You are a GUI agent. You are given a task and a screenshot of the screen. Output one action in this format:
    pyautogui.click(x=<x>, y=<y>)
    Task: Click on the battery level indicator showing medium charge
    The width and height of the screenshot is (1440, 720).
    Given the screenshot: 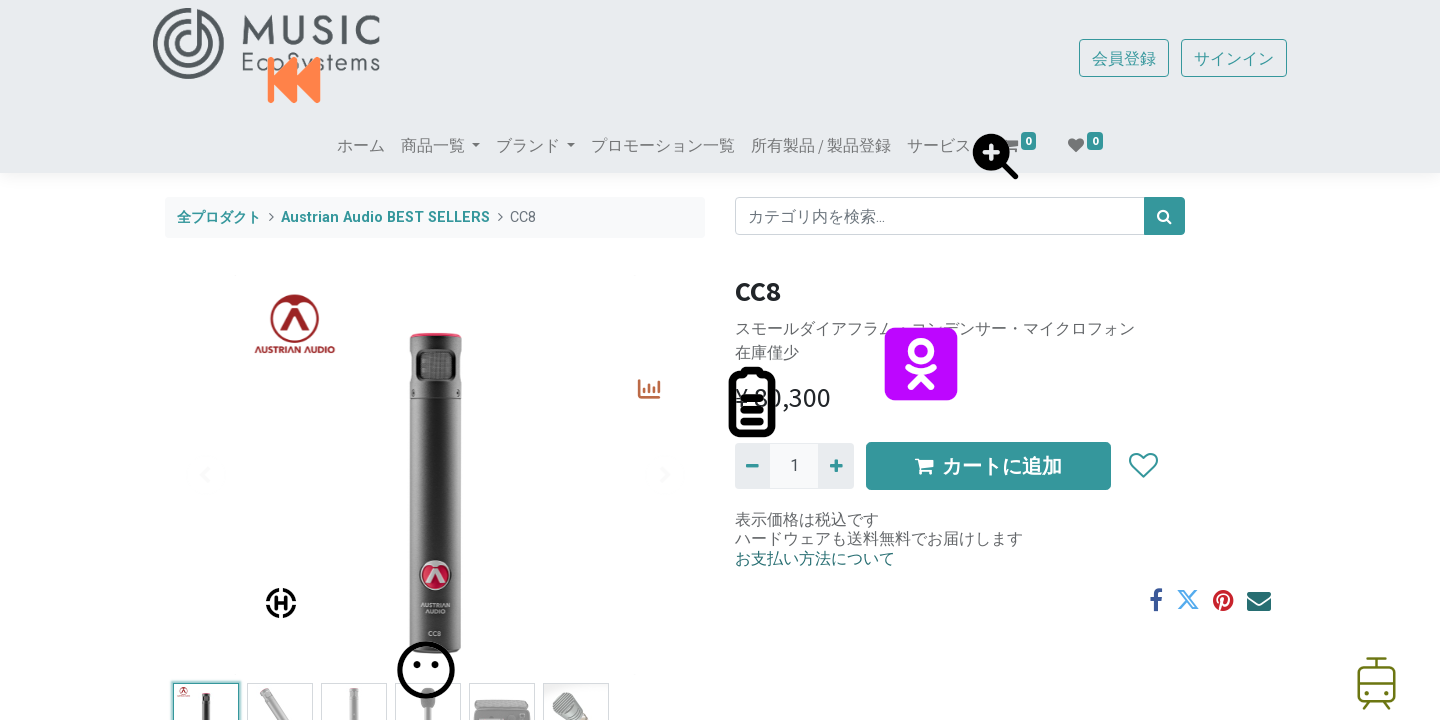 What is the action you would take?
    pyautogui.click(x=752, y=402)
    